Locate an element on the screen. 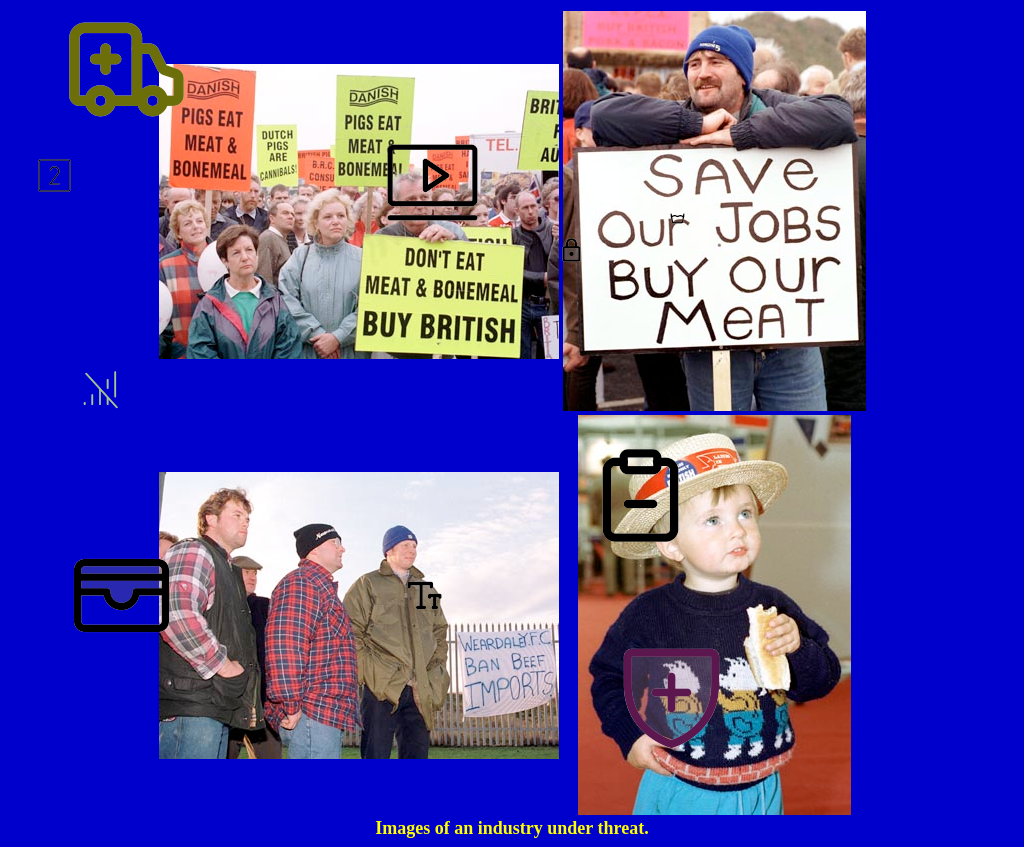 This screenshot has width=1024, height=847. add new security protection is located at coordinates (671, 692).